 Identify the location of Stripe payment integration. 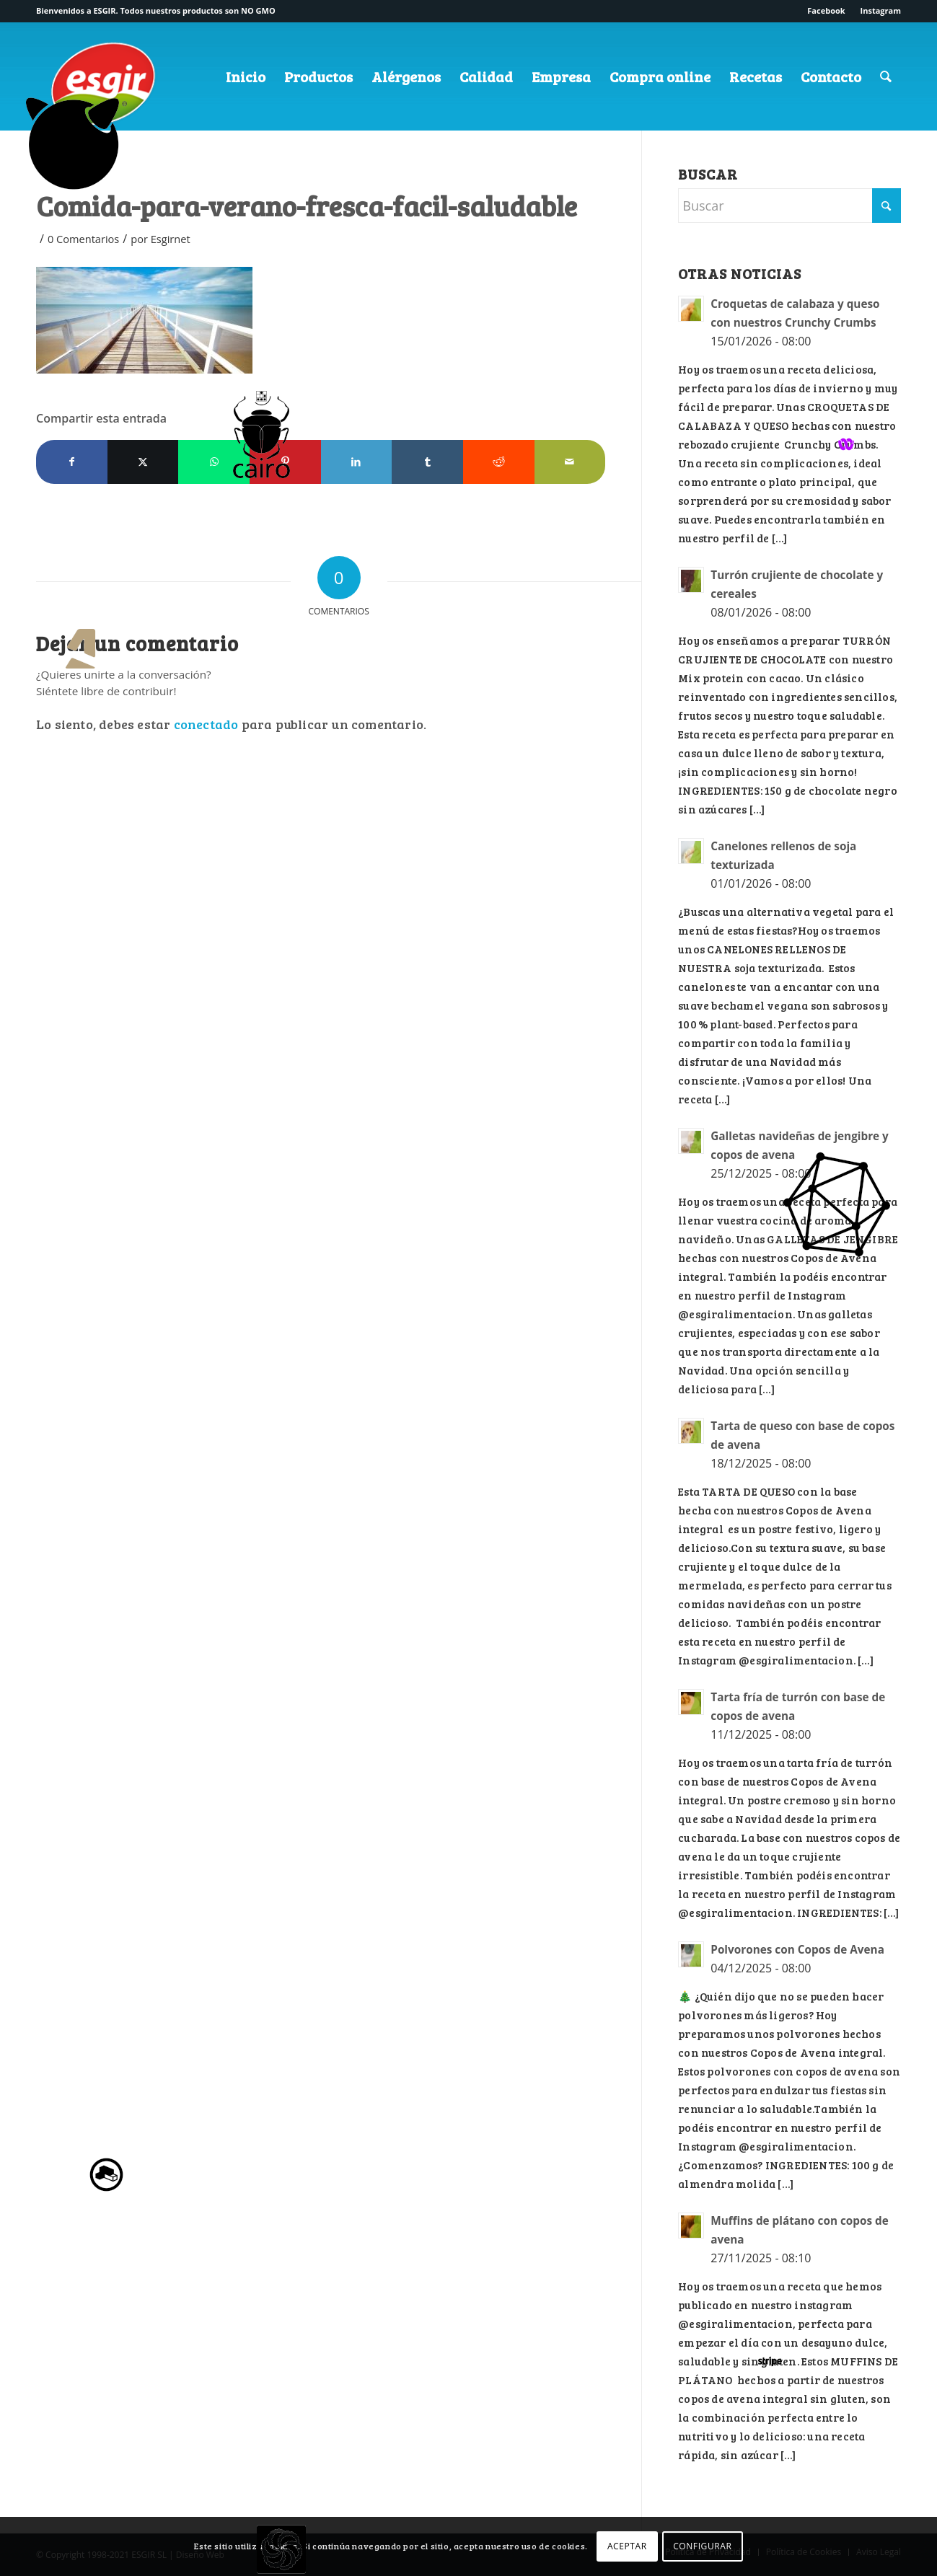
(770, 2361).